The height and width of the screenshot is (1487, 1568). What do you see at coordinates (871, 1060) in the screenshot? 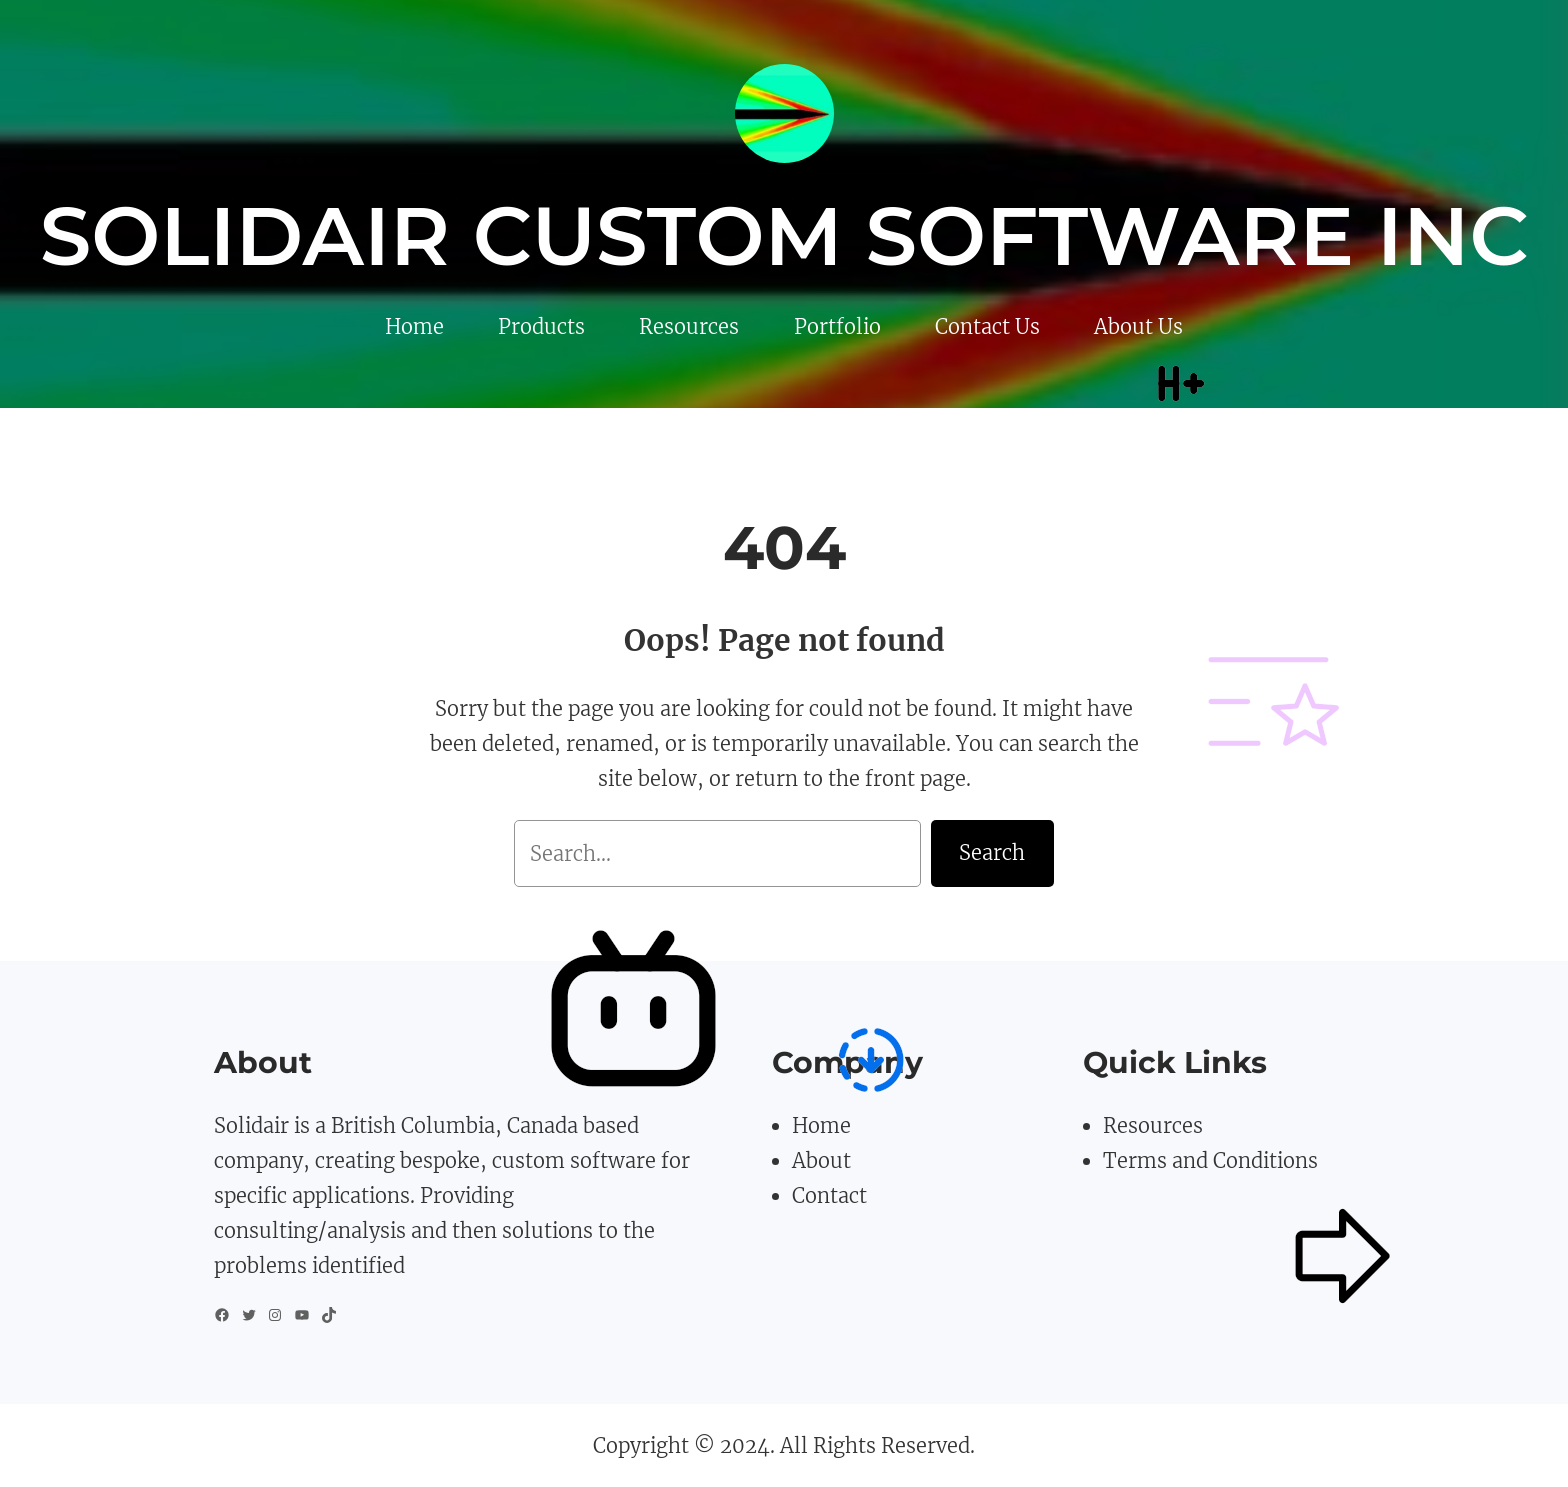
I see `indicates download in progress` at bounding box center [871, 1060].